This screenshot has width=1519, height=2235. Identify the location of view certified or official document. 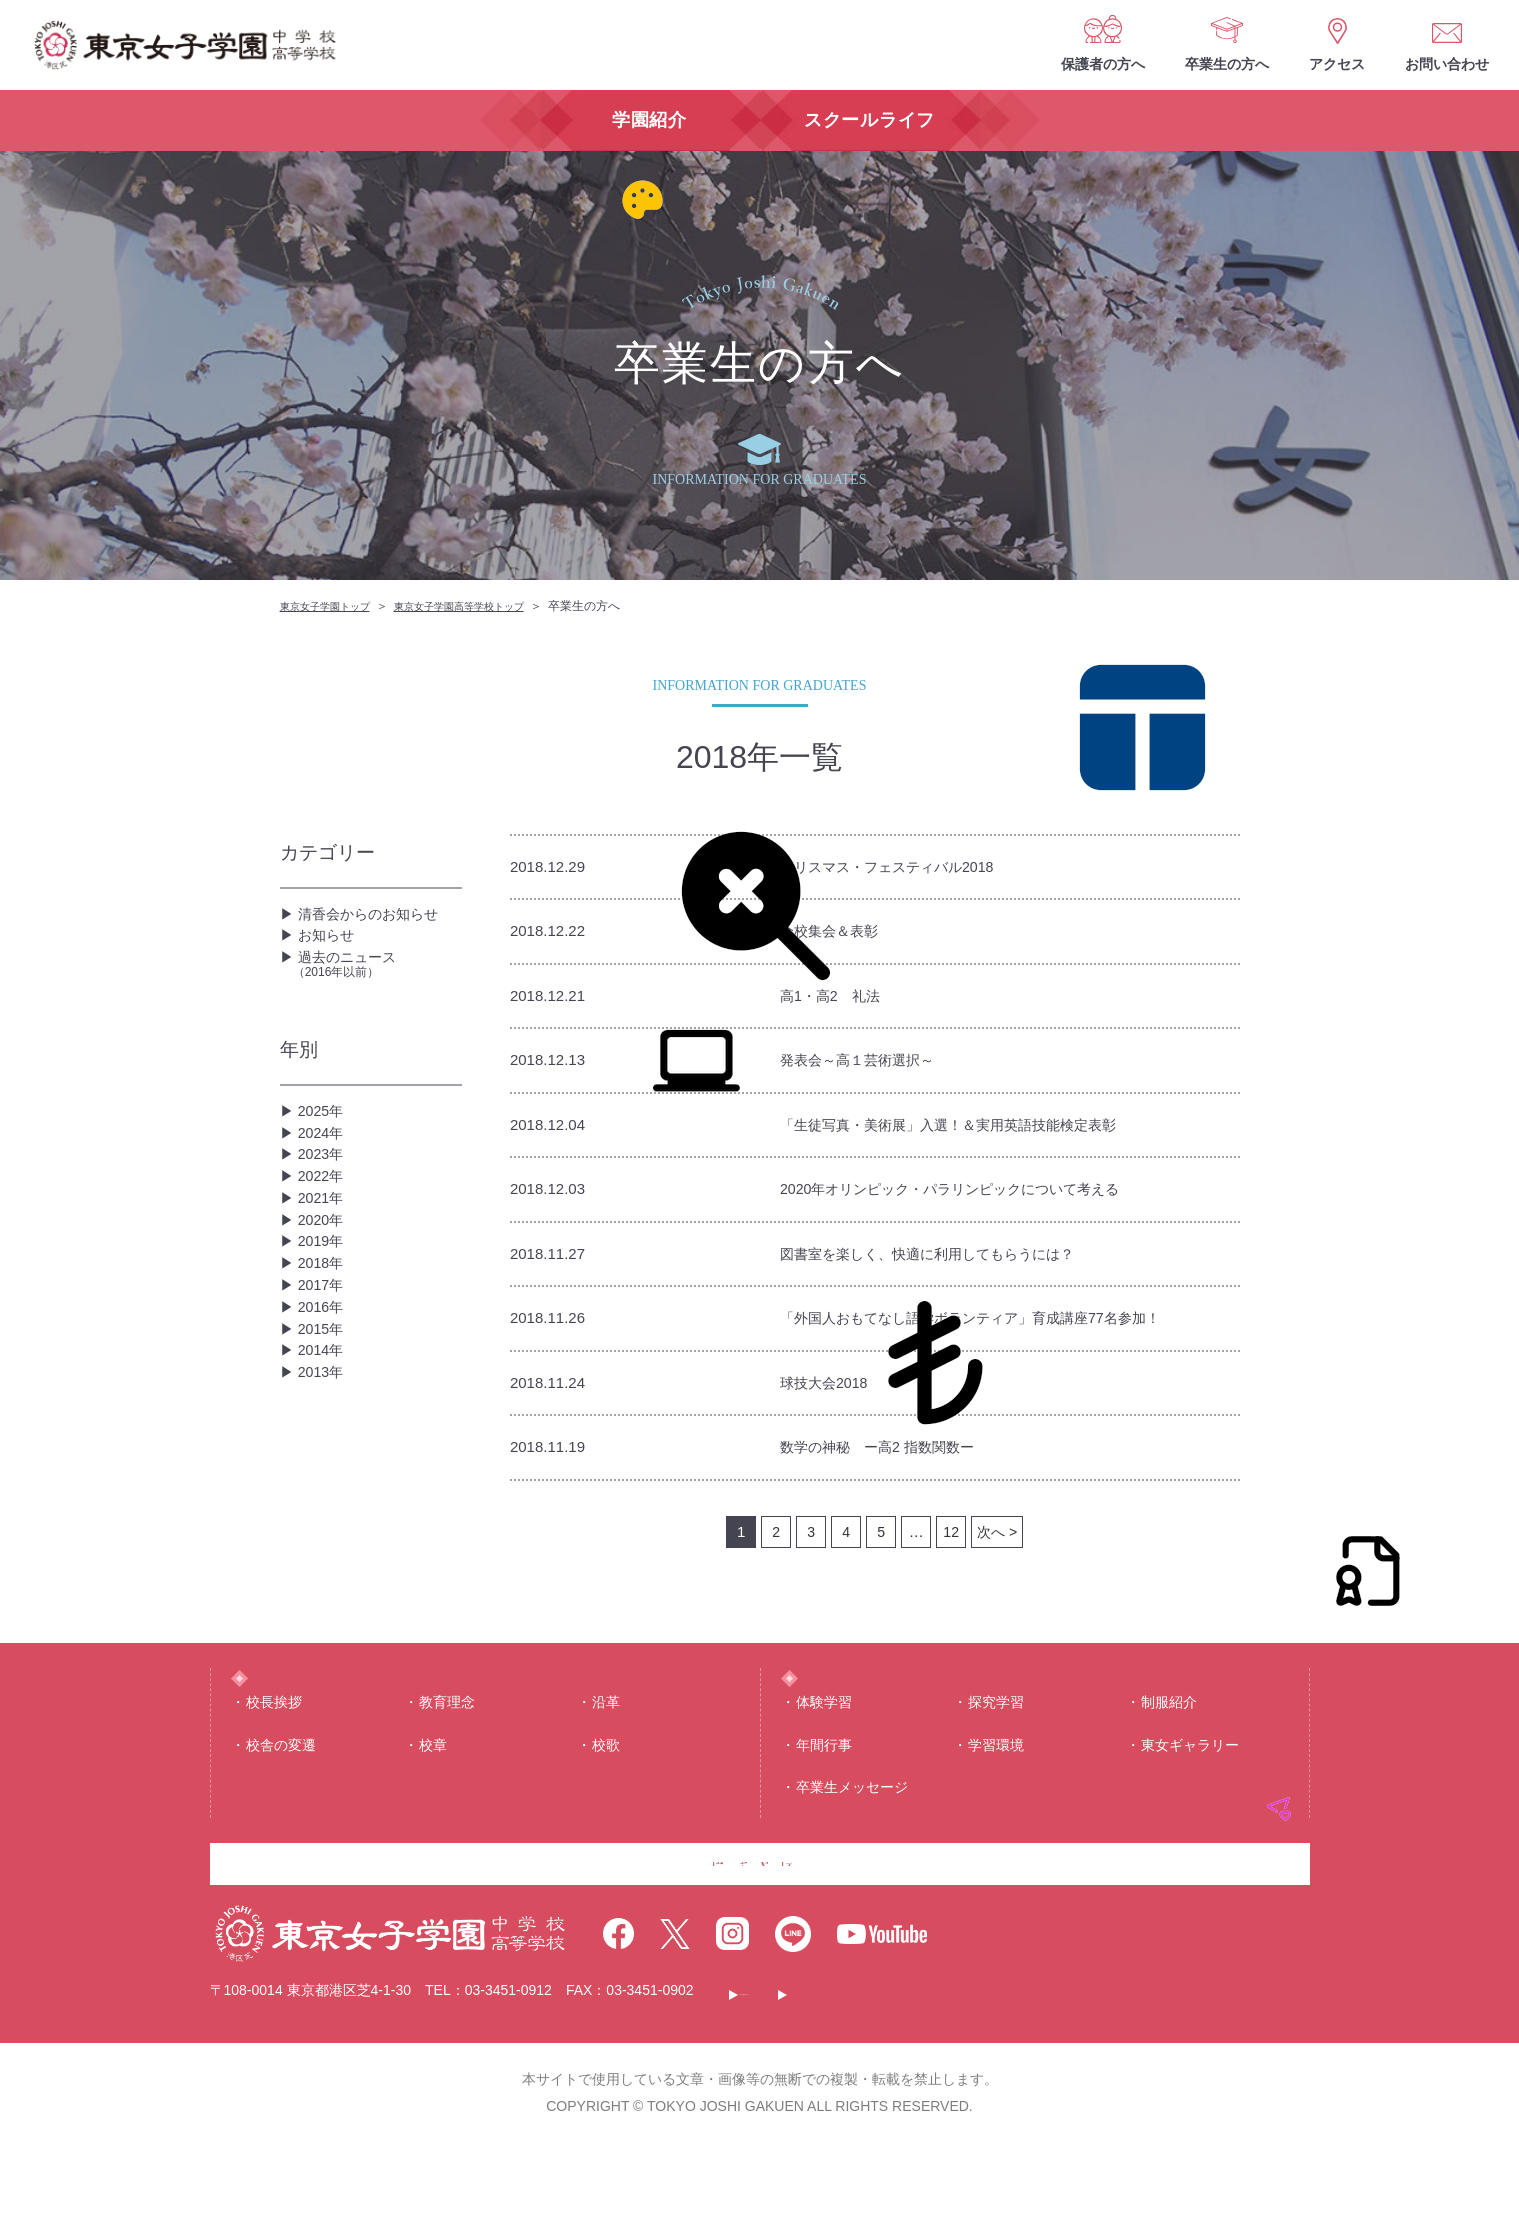
(1371, 1571).